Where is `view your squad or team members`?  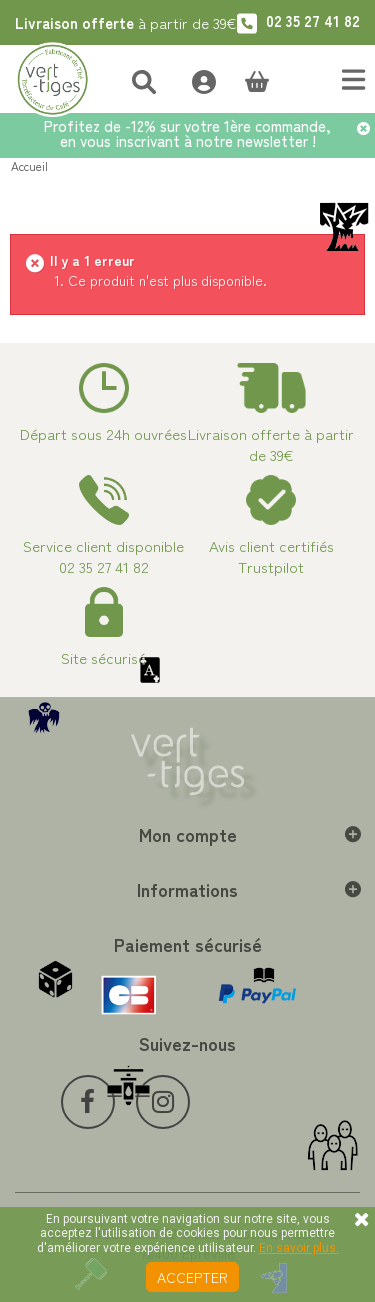 view your squad or team members is located at coordinates (333, 1145).